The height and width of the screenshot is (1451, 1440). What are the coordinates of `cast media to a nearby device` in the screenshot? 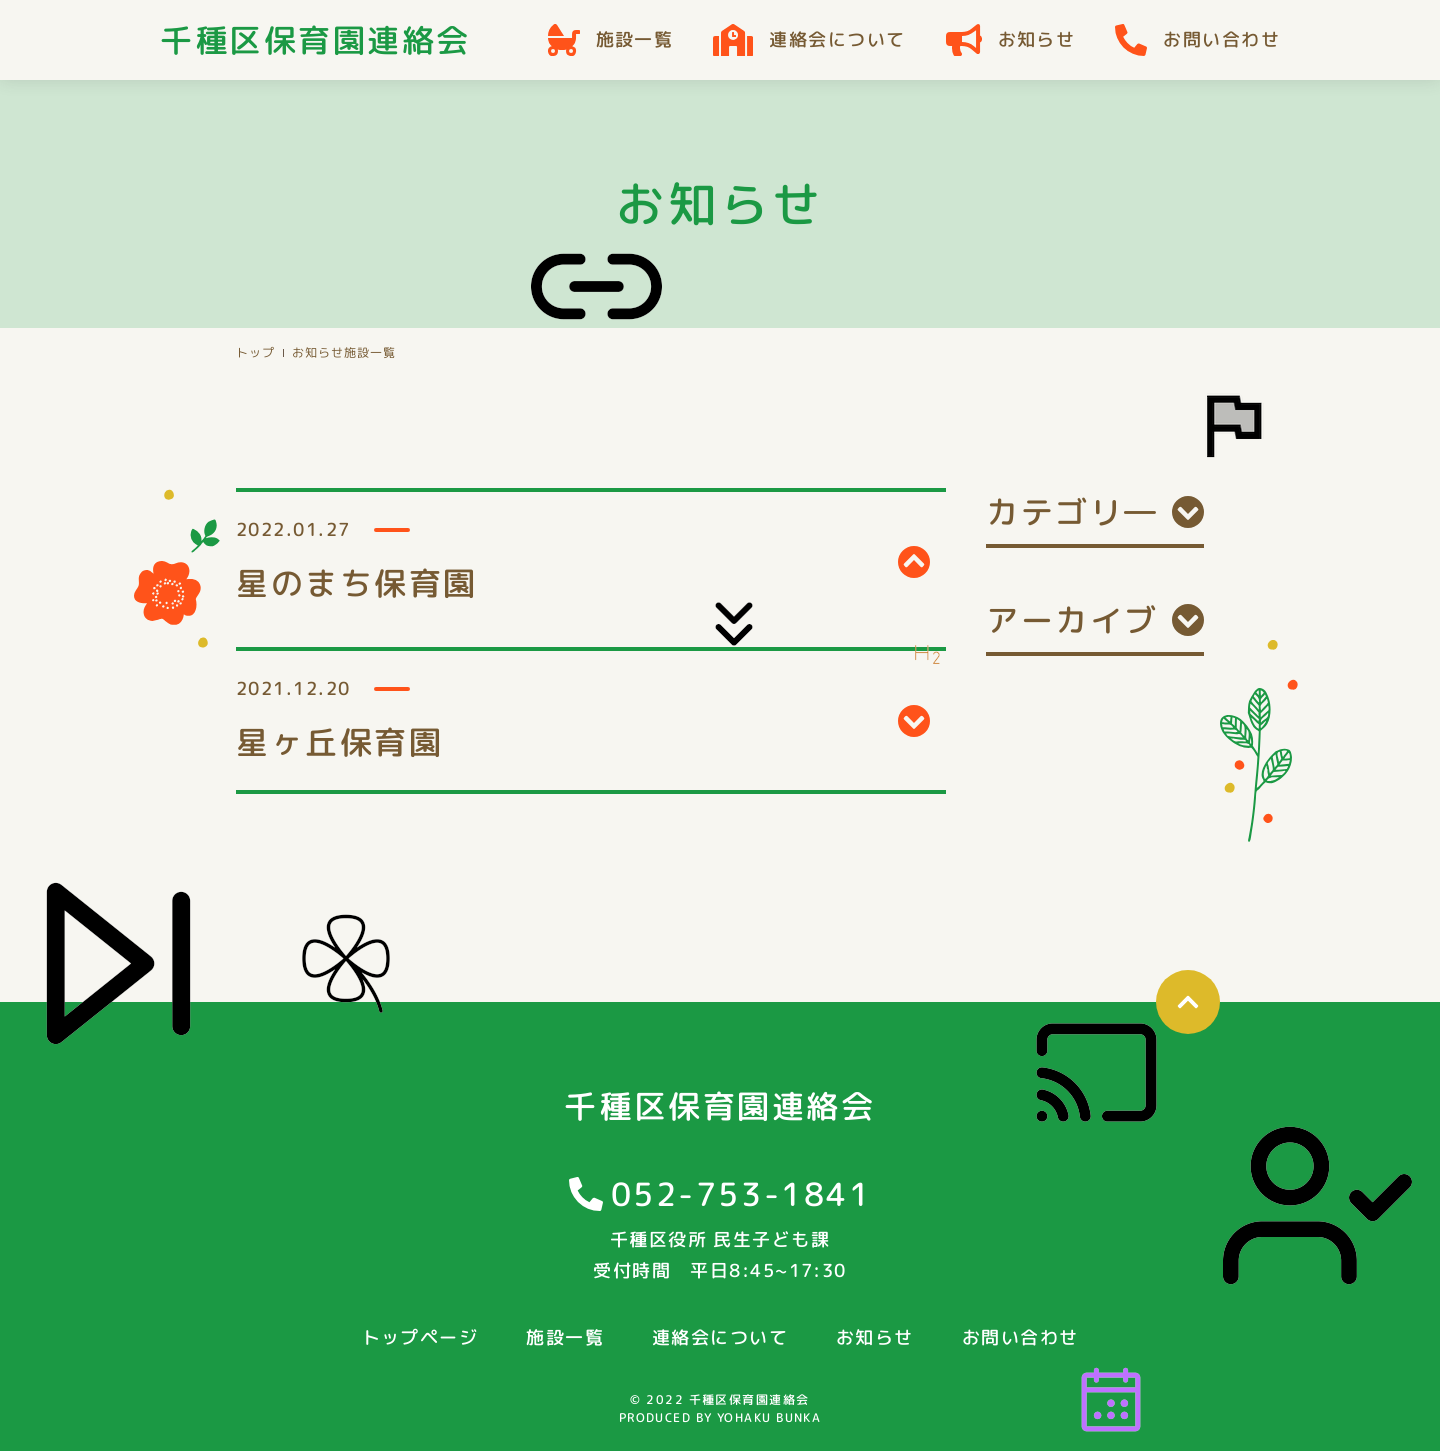 It's located at (1096, 1072).